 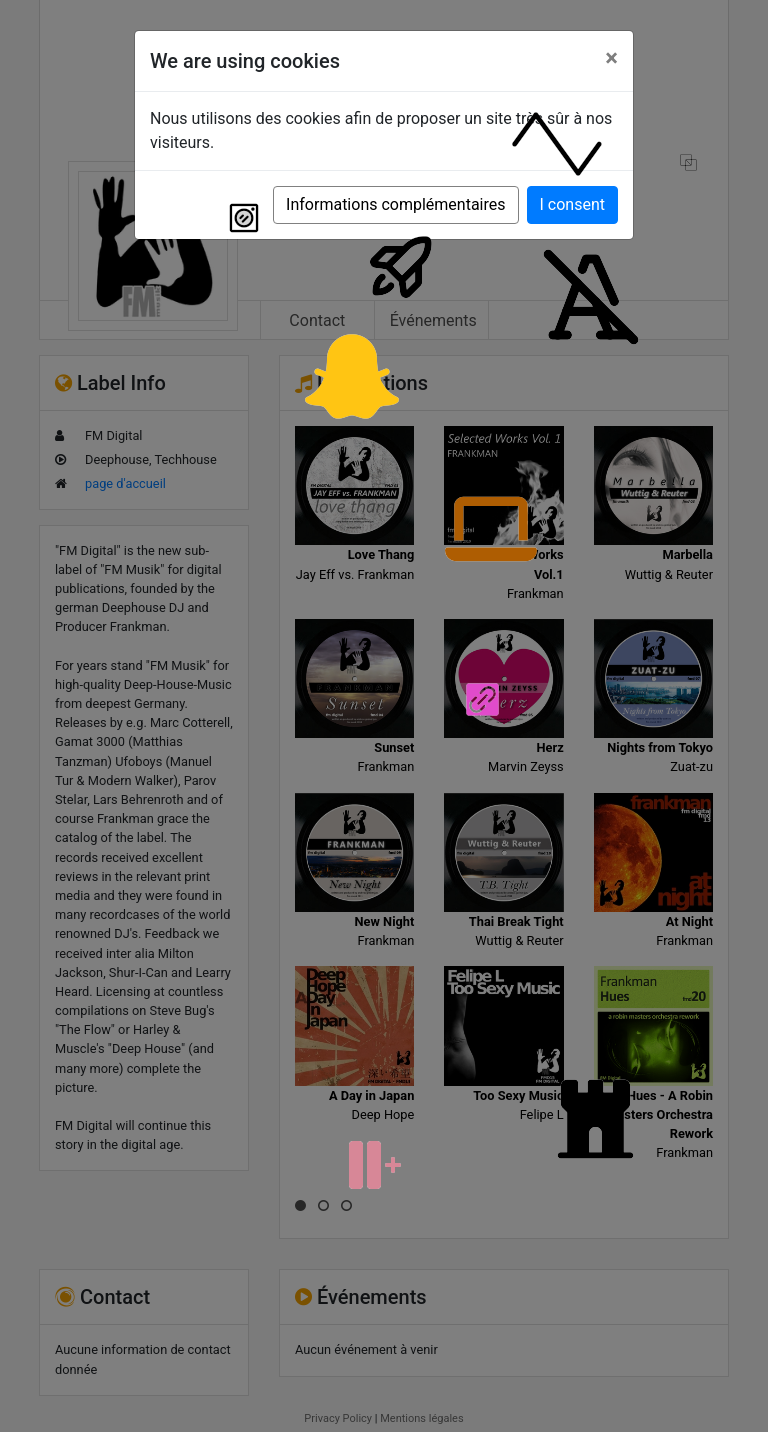 What do you see at coordinates (482, 699) in the screenshot?
I see `copy link to clipboard` at bounding box center [482, 699].